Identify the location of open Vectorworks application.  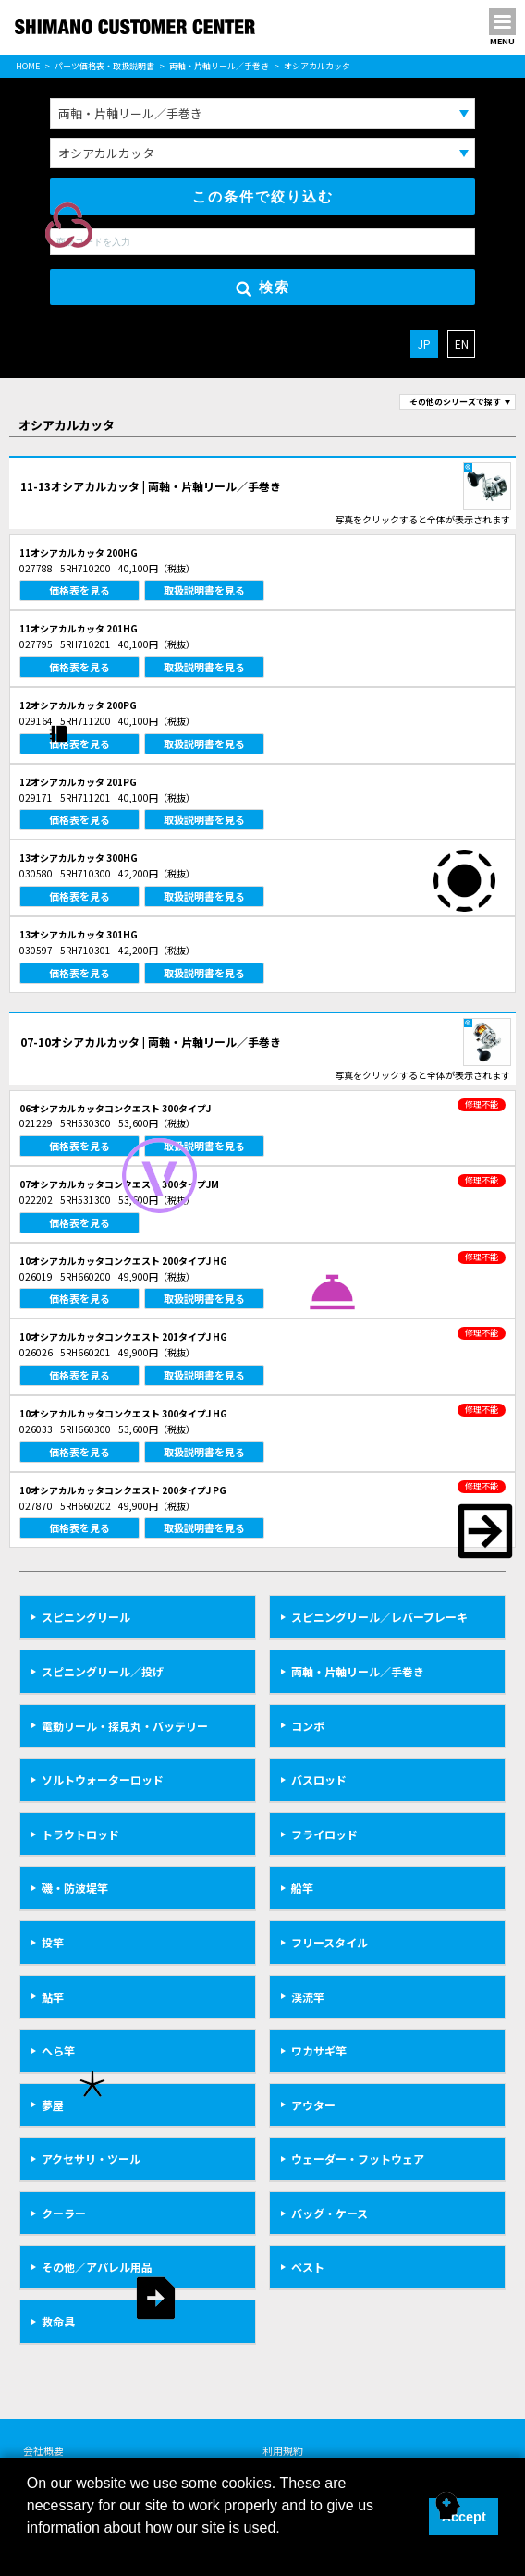
(159, 1175).